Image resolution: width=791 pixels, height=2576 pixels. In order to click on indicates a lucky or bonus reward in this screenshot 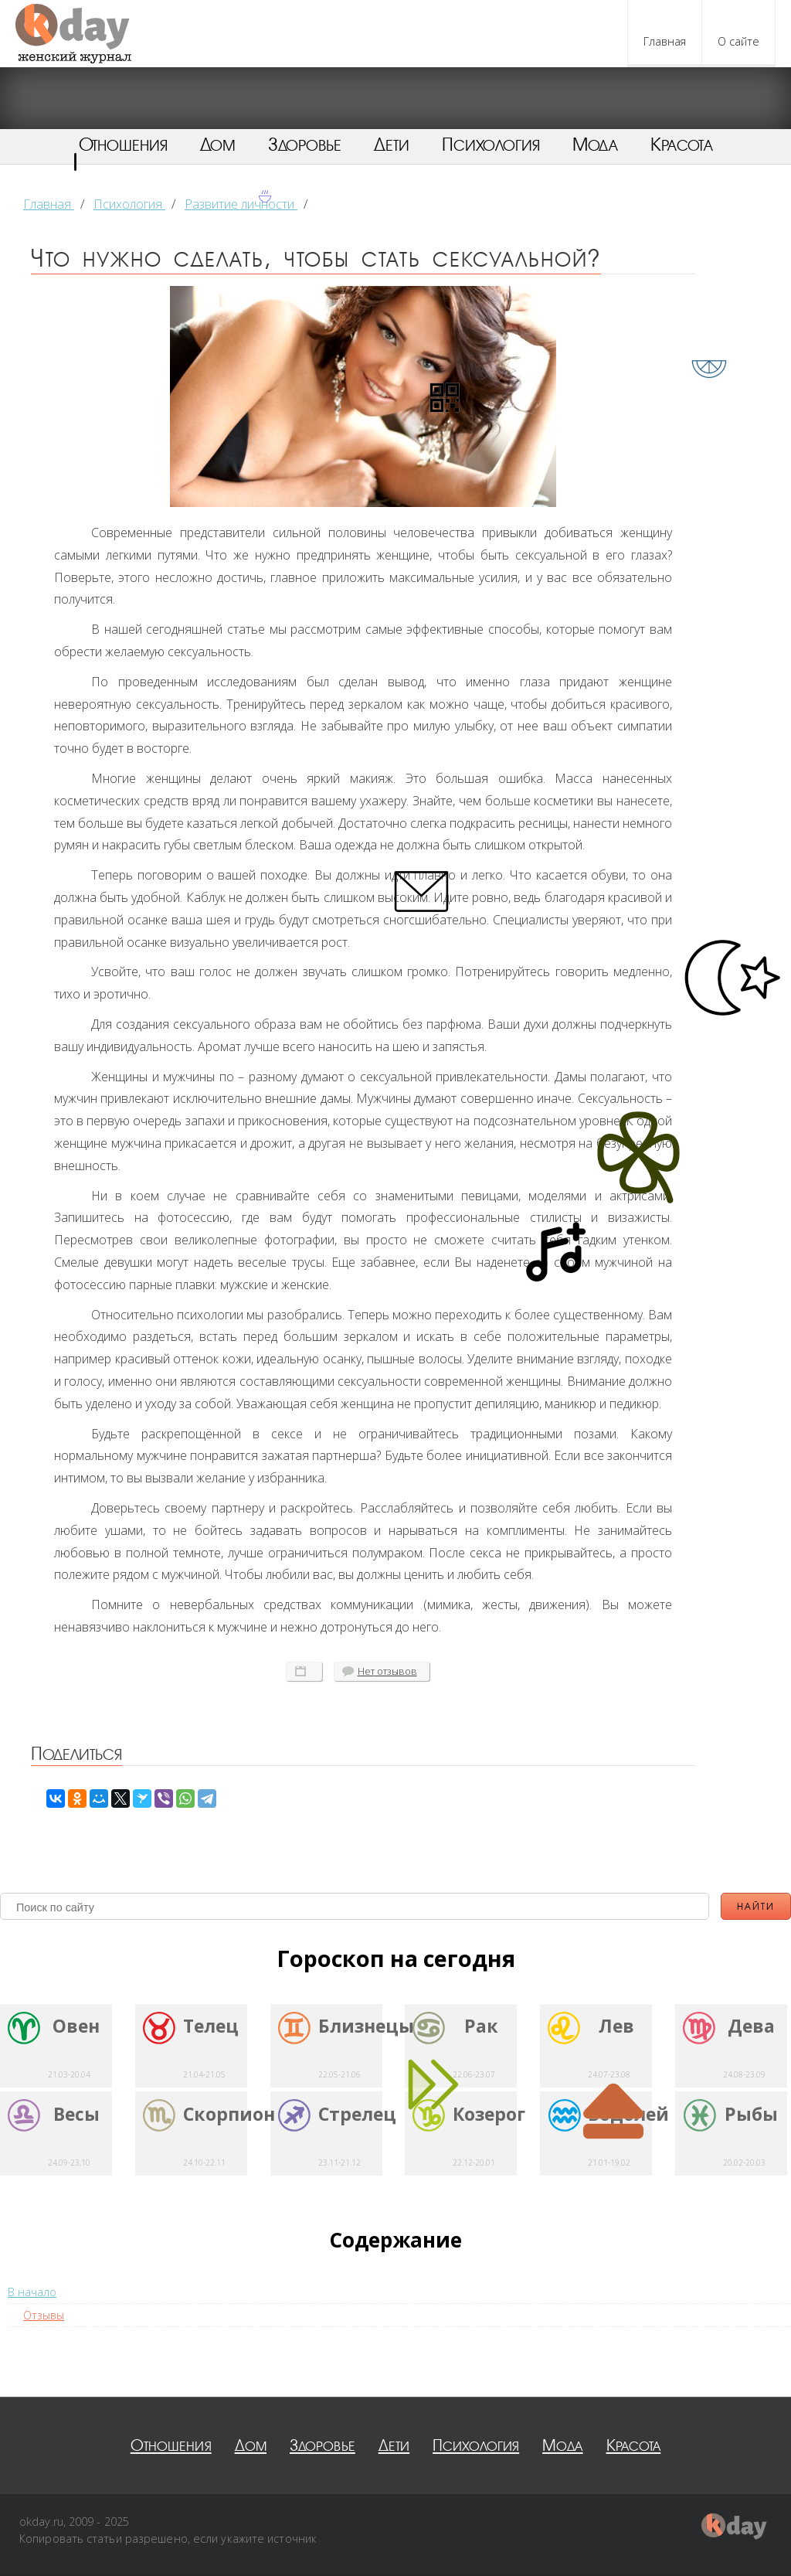, I will do `click(638, 1155)`.